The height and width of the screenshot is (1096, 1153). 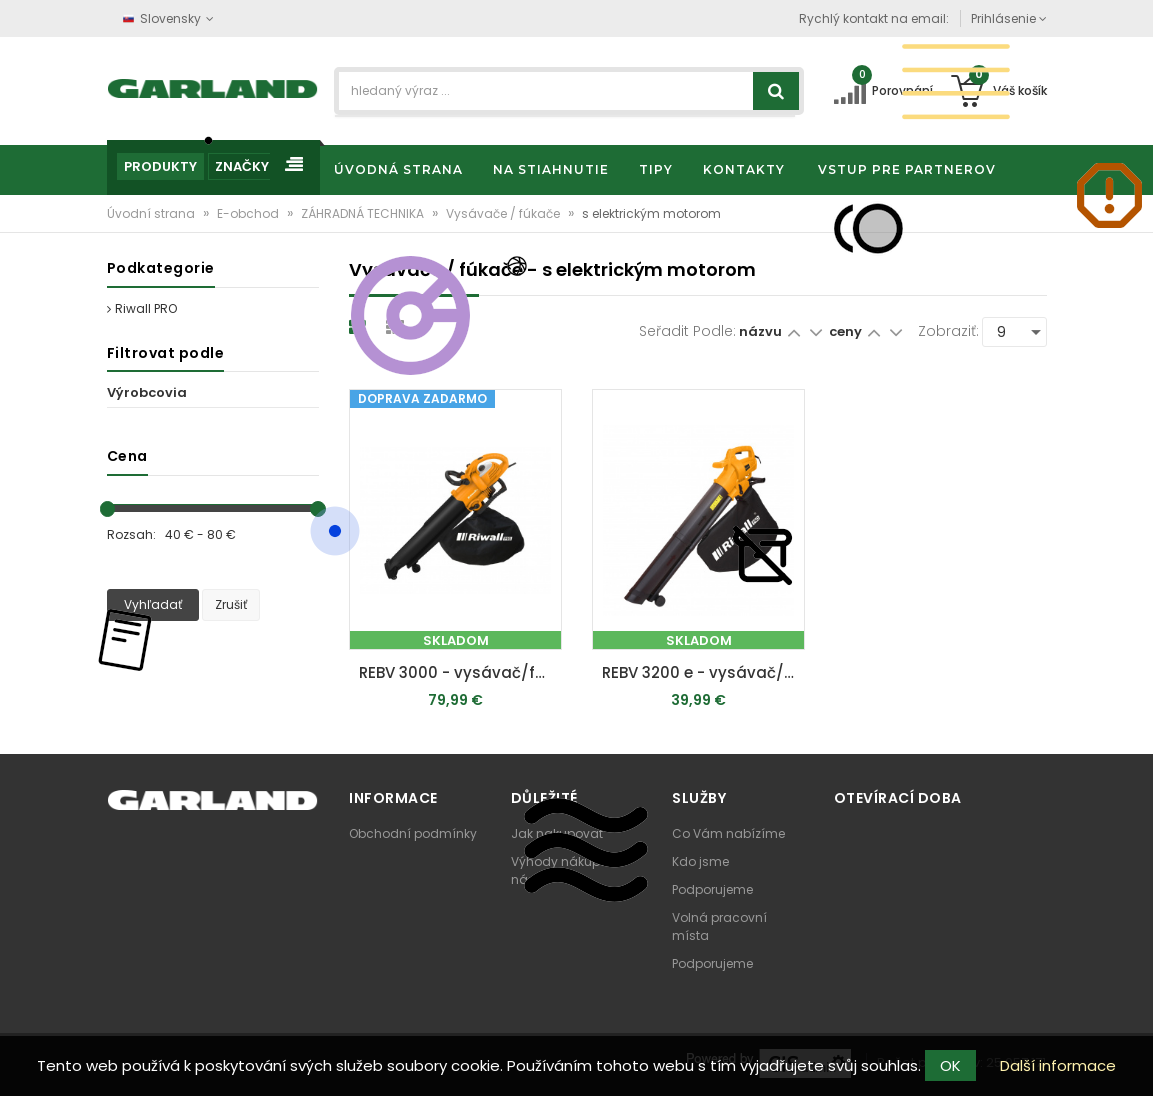 What do you see at coordinates (762, 555) in the screenshot?
I see `disable archive functionality` at bounding box center [762, 555].